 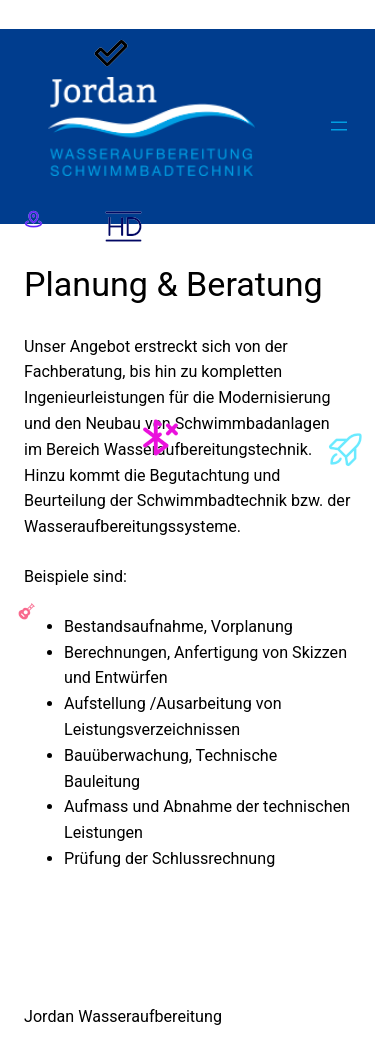 I want to click on indicates high-definition video quality, so click(x=123, y=226).